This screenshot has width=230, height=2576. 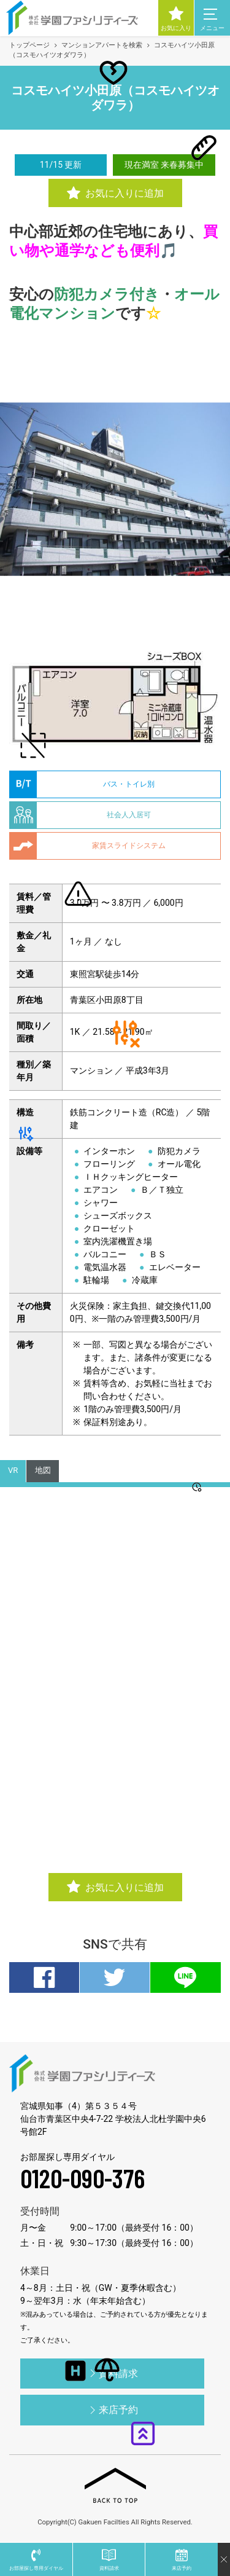 What do you see at coordinates (33, 745) in the screenshot?
I see `disable selection mode` at bounding box center [33, 745].